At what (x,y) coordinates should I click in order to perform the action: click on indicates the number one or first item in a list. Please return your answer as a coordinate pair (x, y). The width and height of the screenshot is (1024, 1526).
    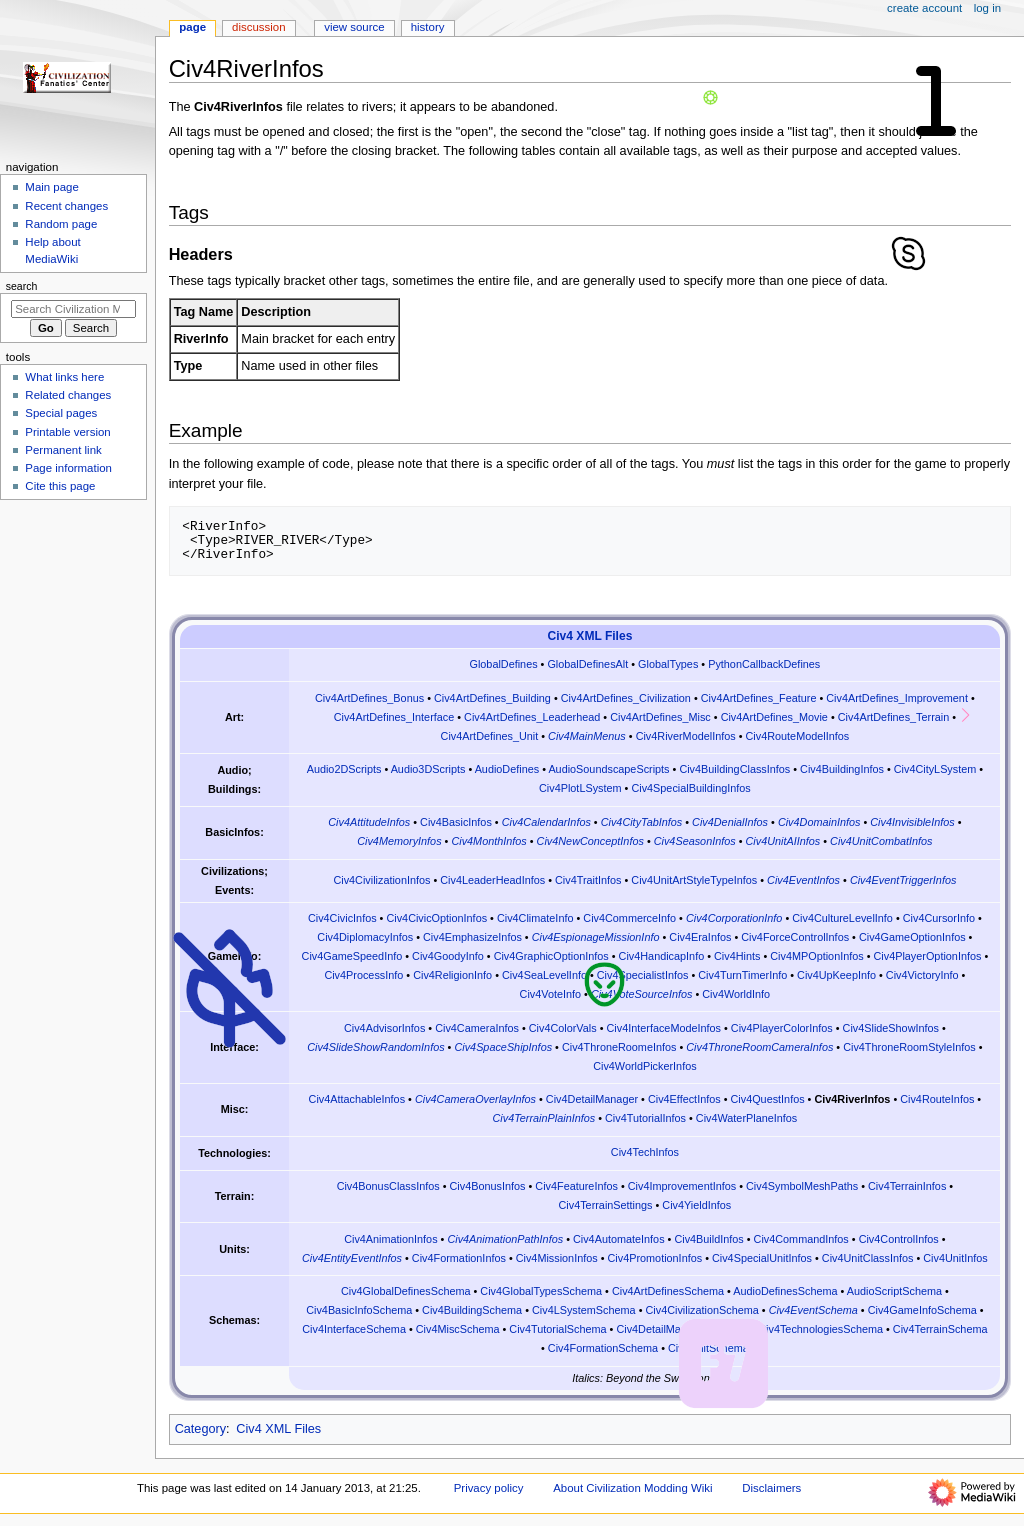
    Looking at the image, I should click on (936, 101).